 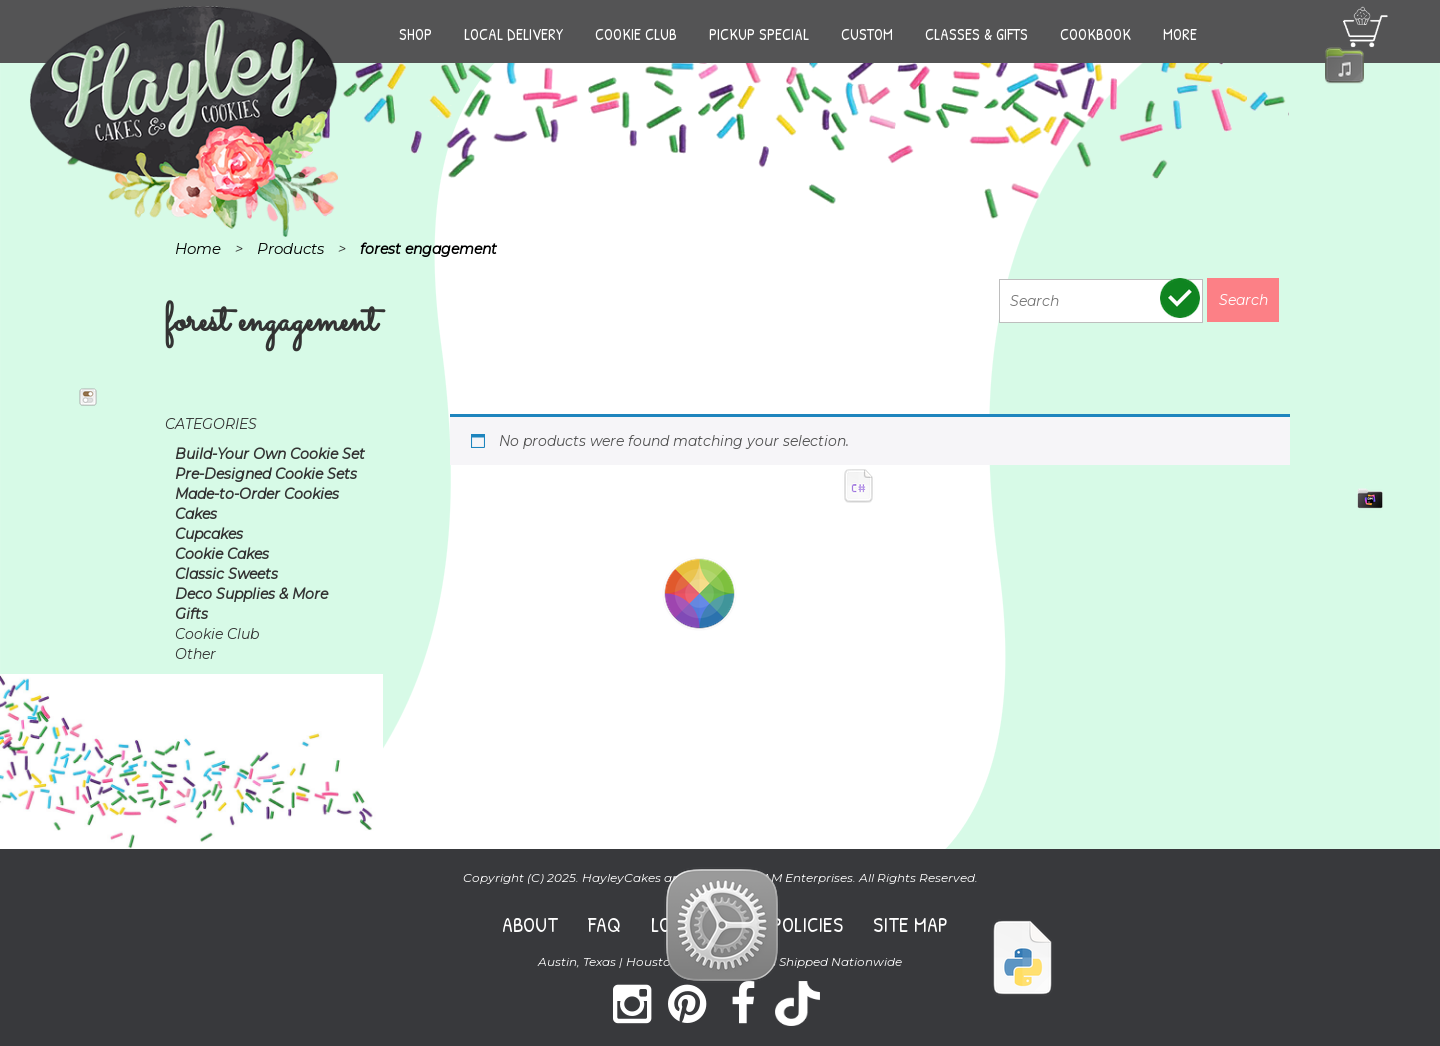 What do you see at coordinates (1180, 298) in the screenshot?
I see `confirm or approve an action` at bounding box center [1180, 298].